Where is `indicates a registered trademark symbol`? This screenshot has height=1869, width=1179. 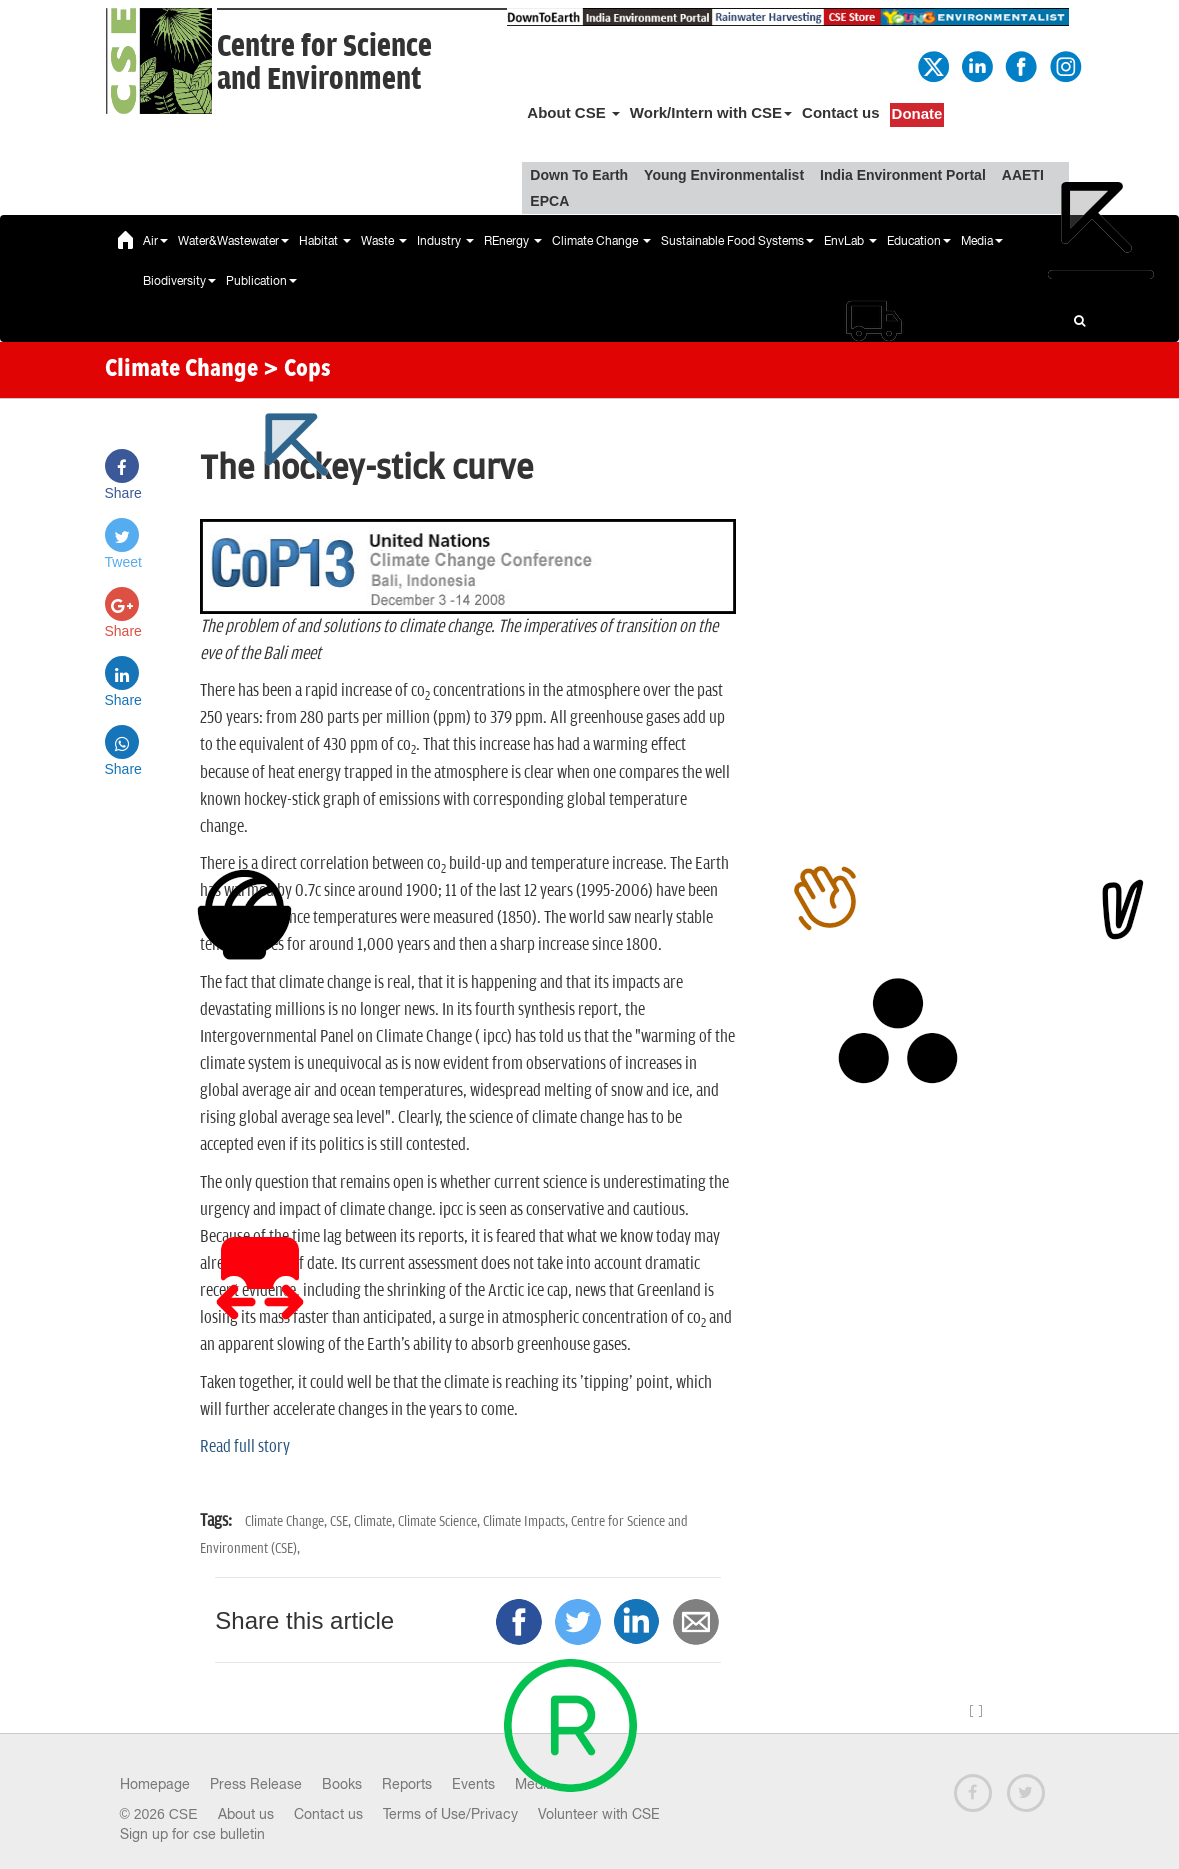 indicates a registered trademark symbol is located at coordinates (570, 1725).